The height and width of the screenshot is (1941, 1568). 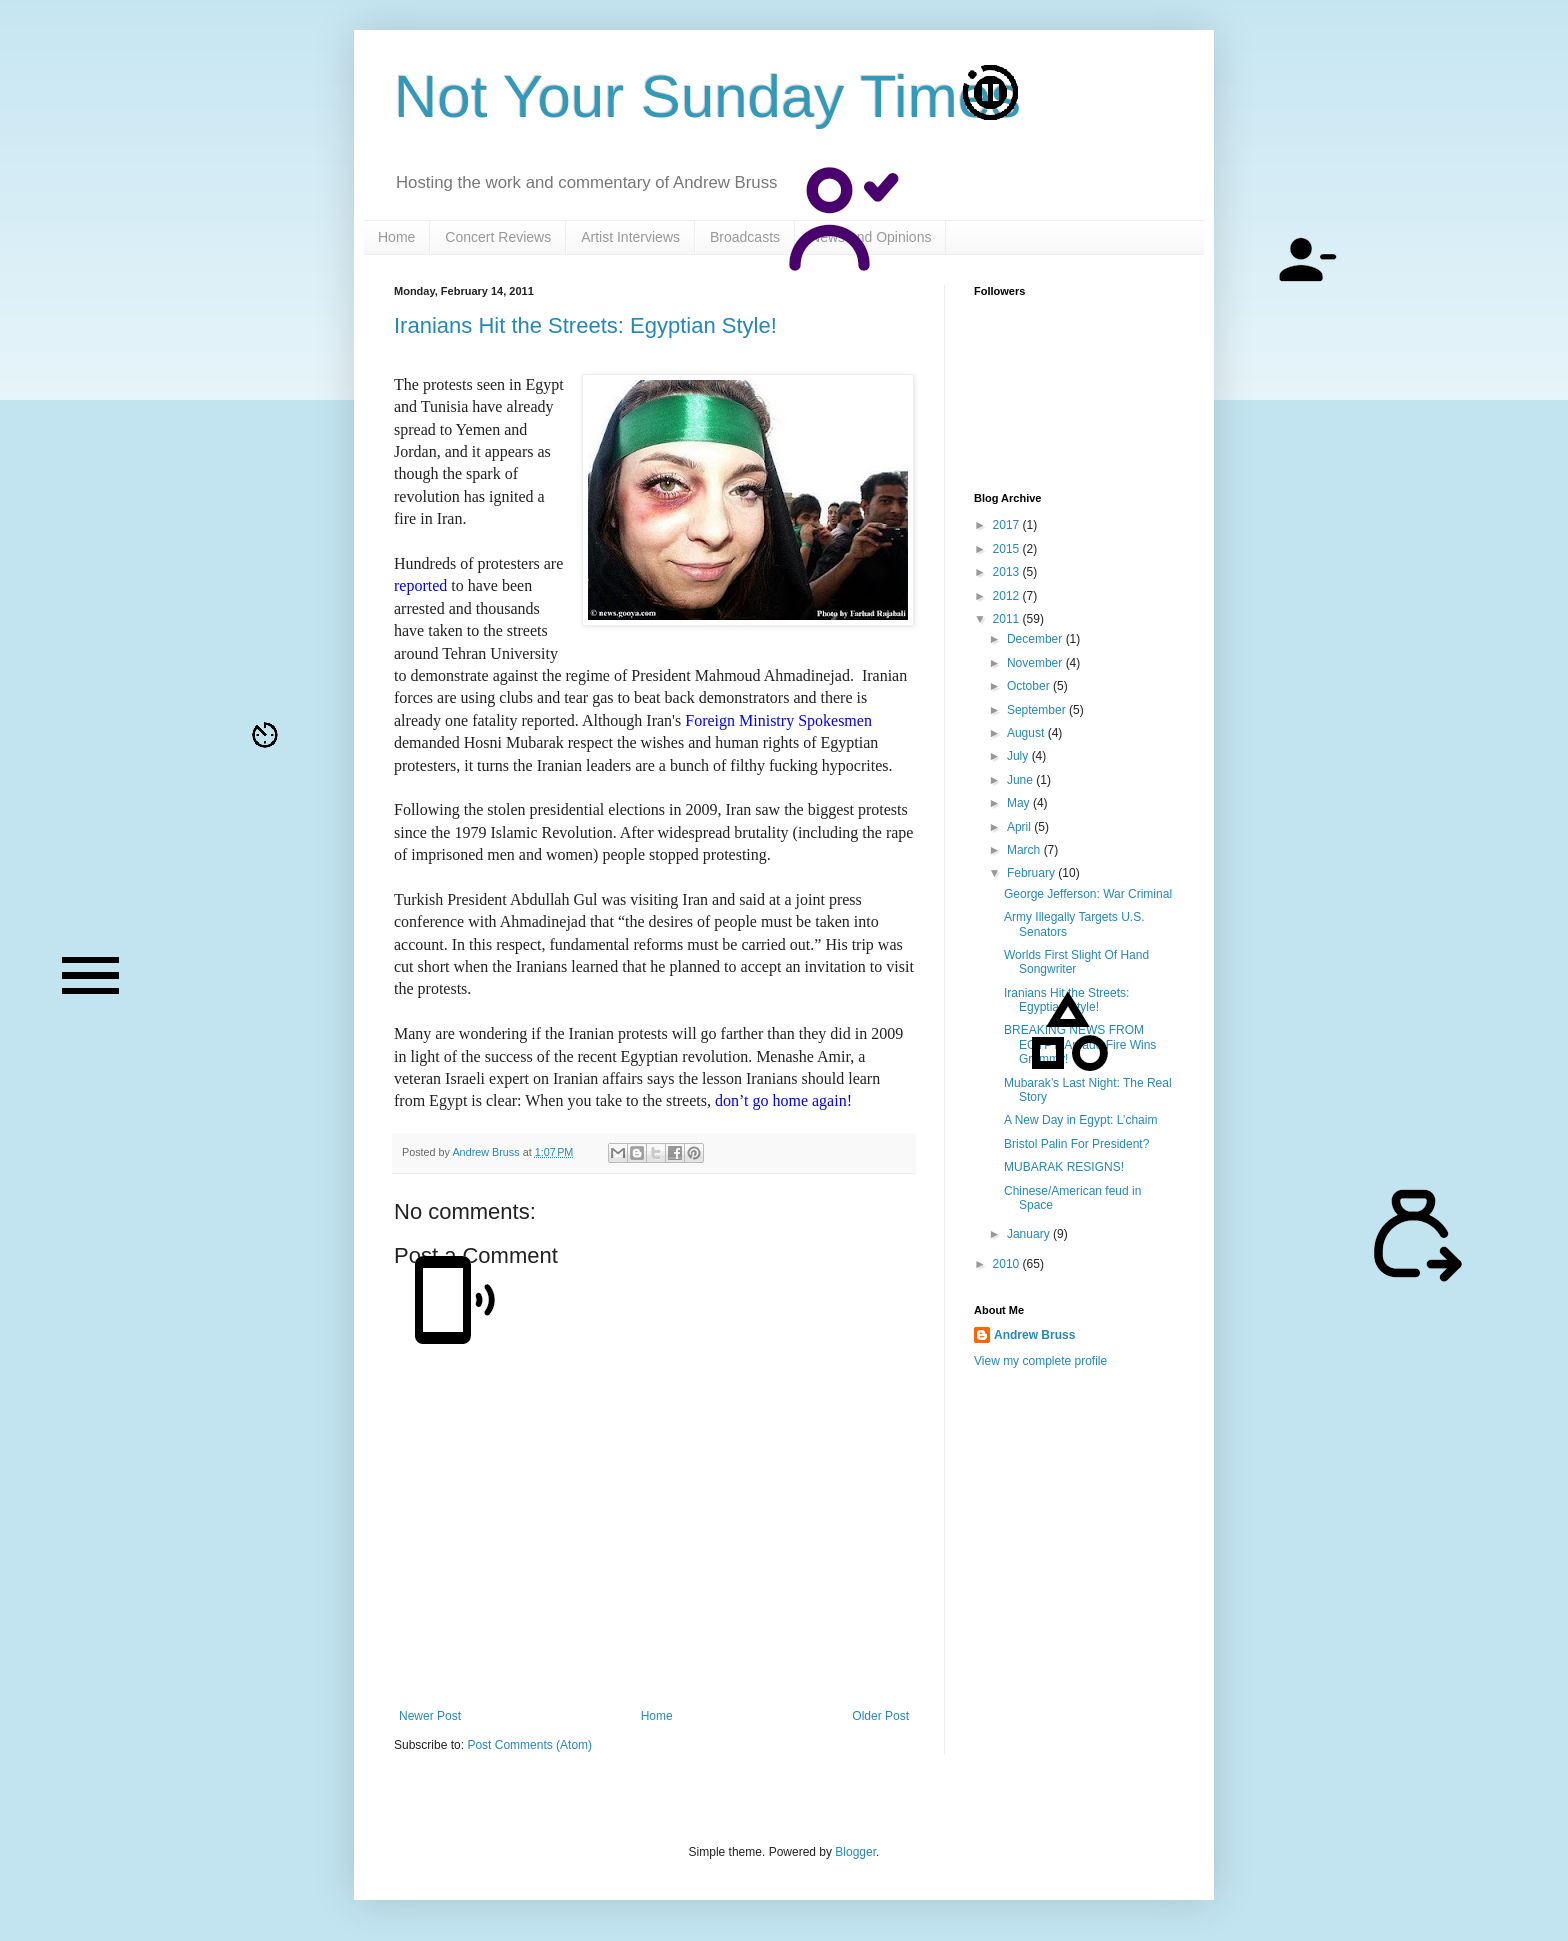 What do you see at coordinates (1068, 1031) in the screenshot?
I see `browse or filter by category` at bounding box center [1068, 1031].